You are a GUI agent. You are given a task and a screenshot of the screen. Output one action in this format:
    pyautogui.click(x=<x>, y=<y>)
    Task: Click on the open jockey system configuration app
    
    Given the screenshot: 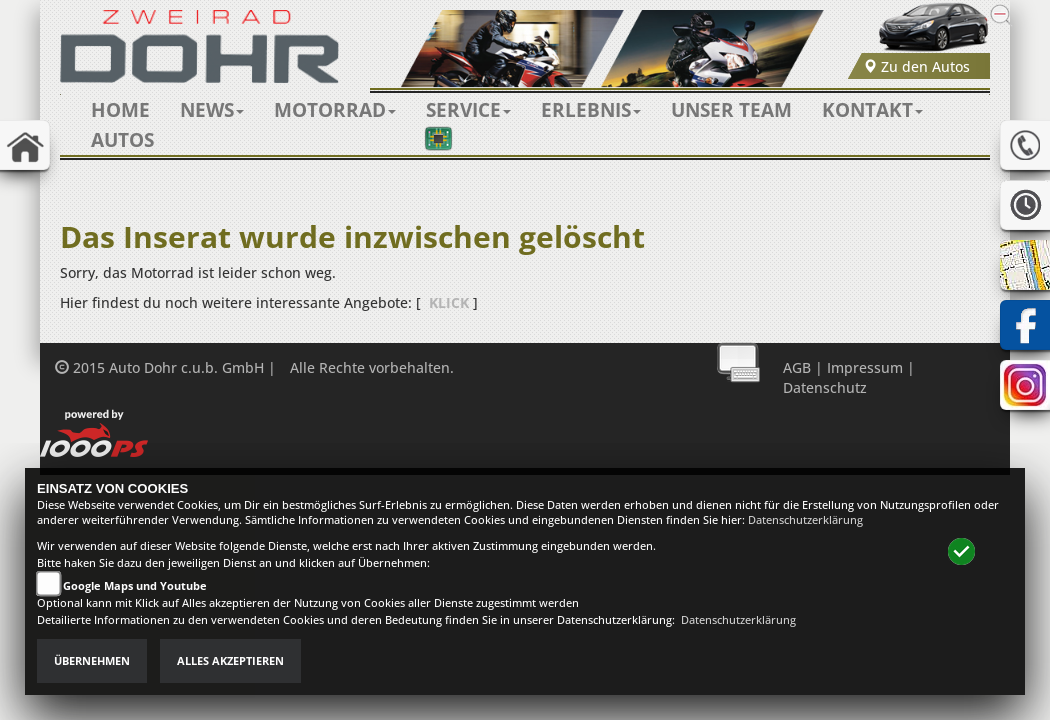 What is the action you would take?
    pyautogui.click(x=438, y=138)
    